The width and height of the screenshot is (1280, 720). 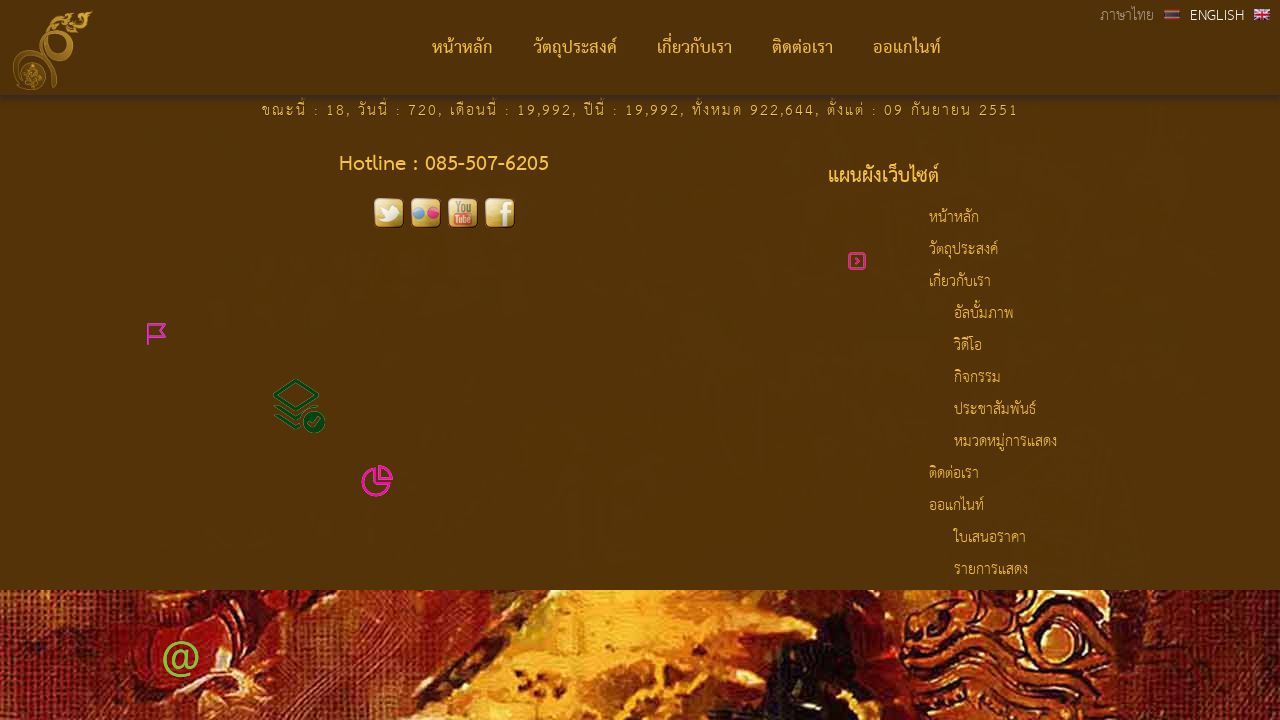 I want to click on mention a user in a comment or message, so click(x=180, y=658).